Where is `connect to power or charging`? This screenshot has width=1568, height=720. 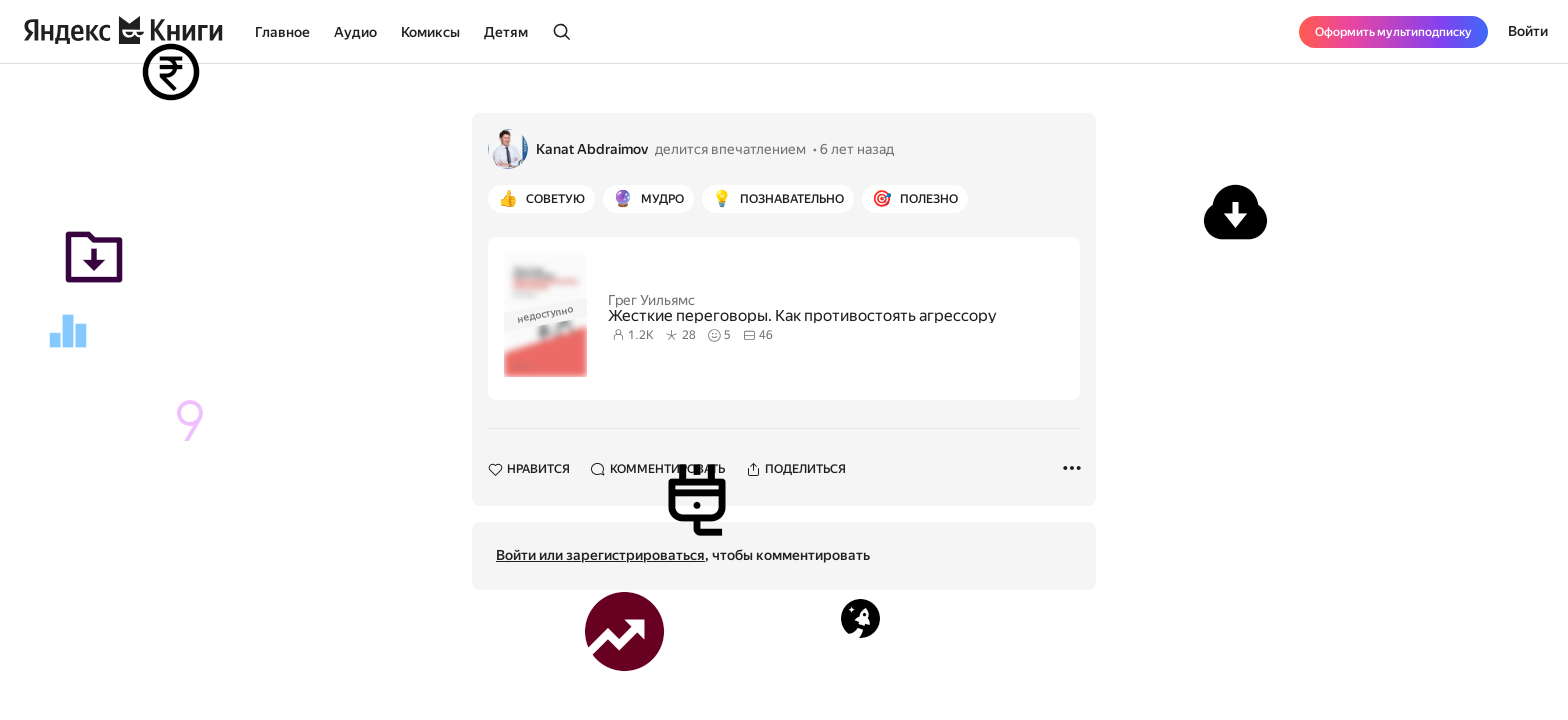
connect to power or charging is located at coordinates (697, 500).